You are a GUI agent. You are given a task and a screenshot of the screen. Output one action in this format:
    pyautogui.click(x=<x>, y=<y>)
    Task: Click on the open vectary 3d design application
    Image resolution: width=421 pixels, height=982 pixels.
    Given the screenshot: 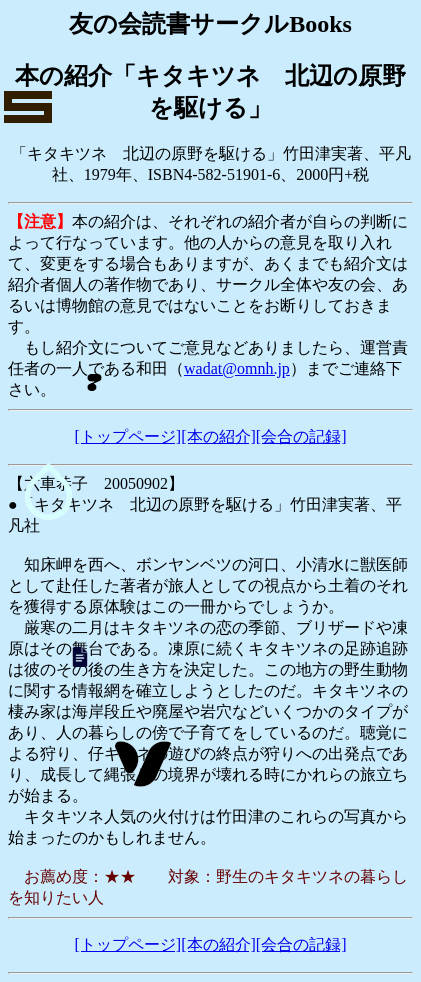 What is the action you would take?
    pyautogui.click(x=143, y=764)
    